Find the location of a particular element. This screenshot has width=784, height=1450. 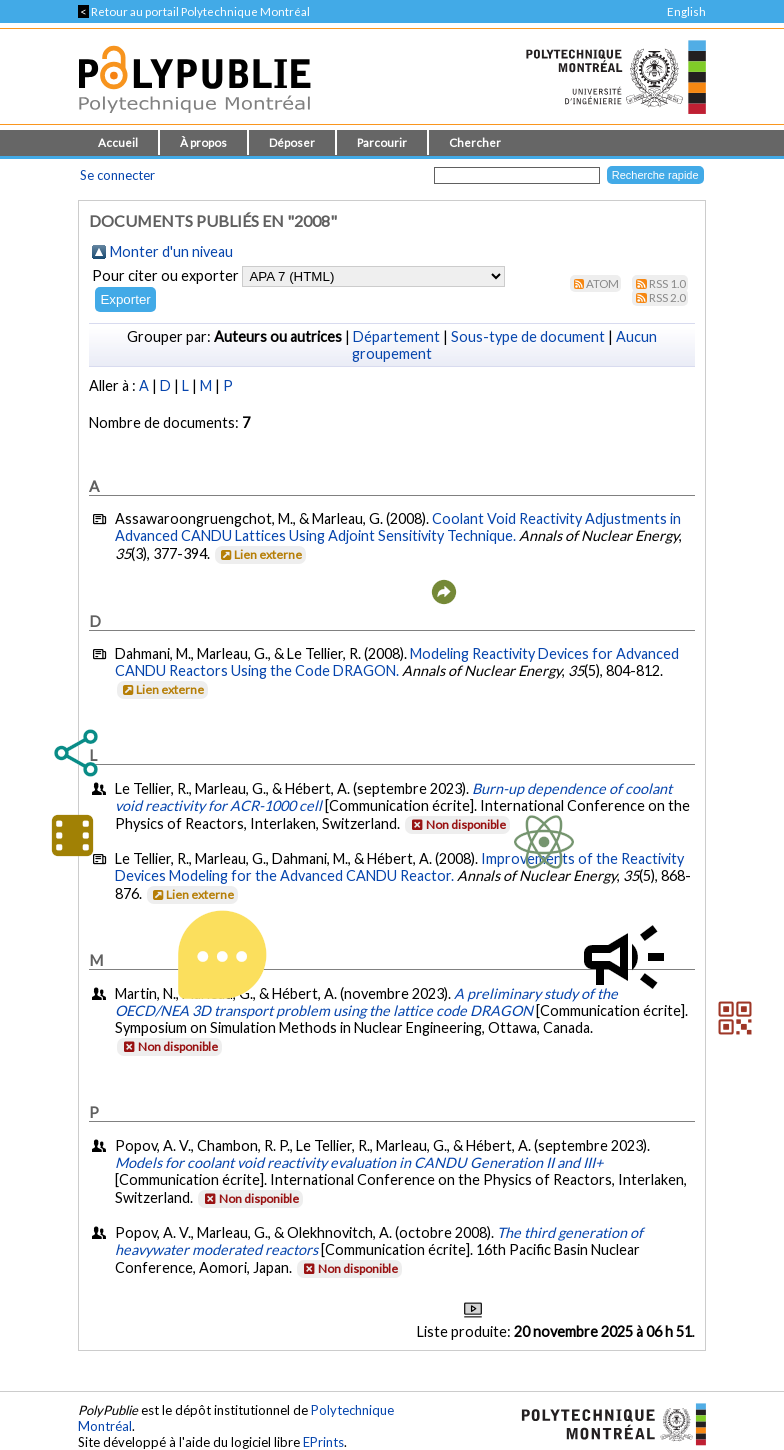

start a new campaign or announcement is located at coordinates (624, 957).